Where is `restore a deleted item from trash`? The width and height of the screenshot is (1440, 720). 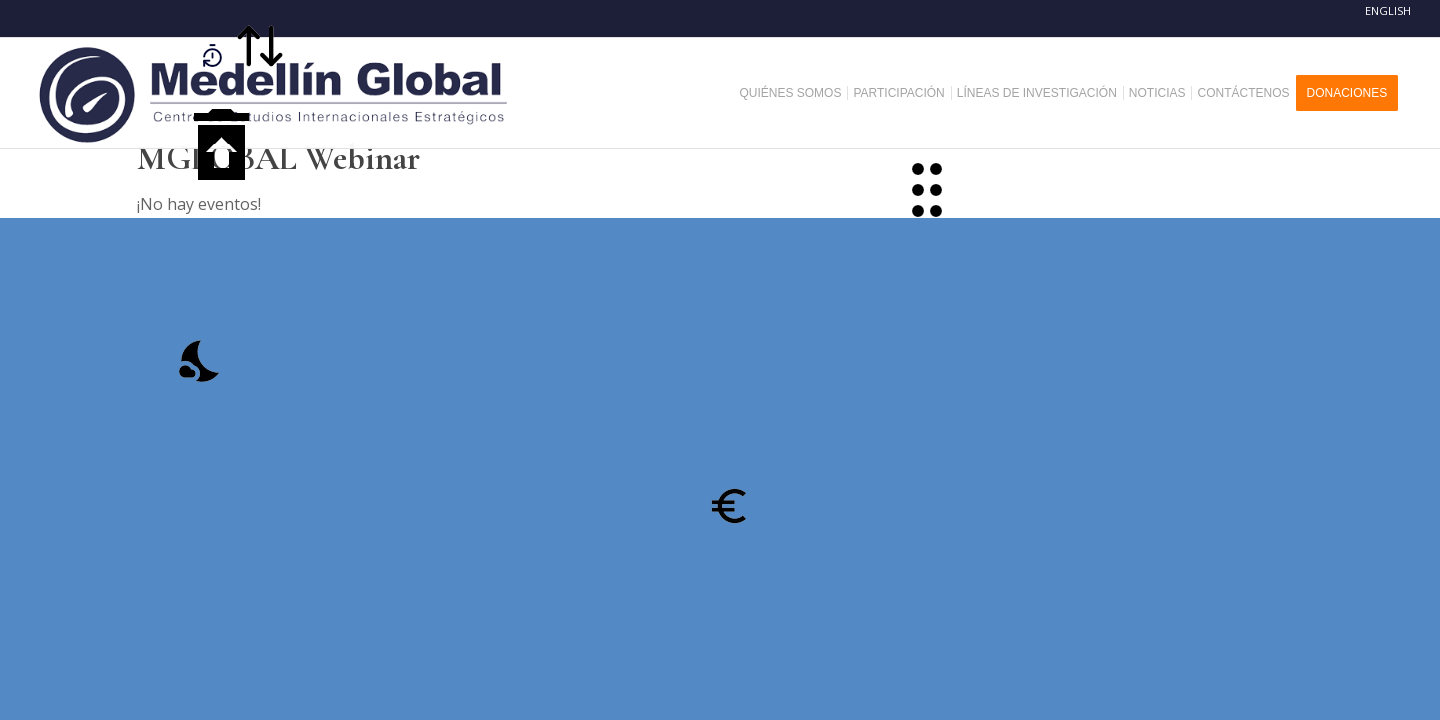
restore a deleted item from trash is located at coordinates (221, 144).